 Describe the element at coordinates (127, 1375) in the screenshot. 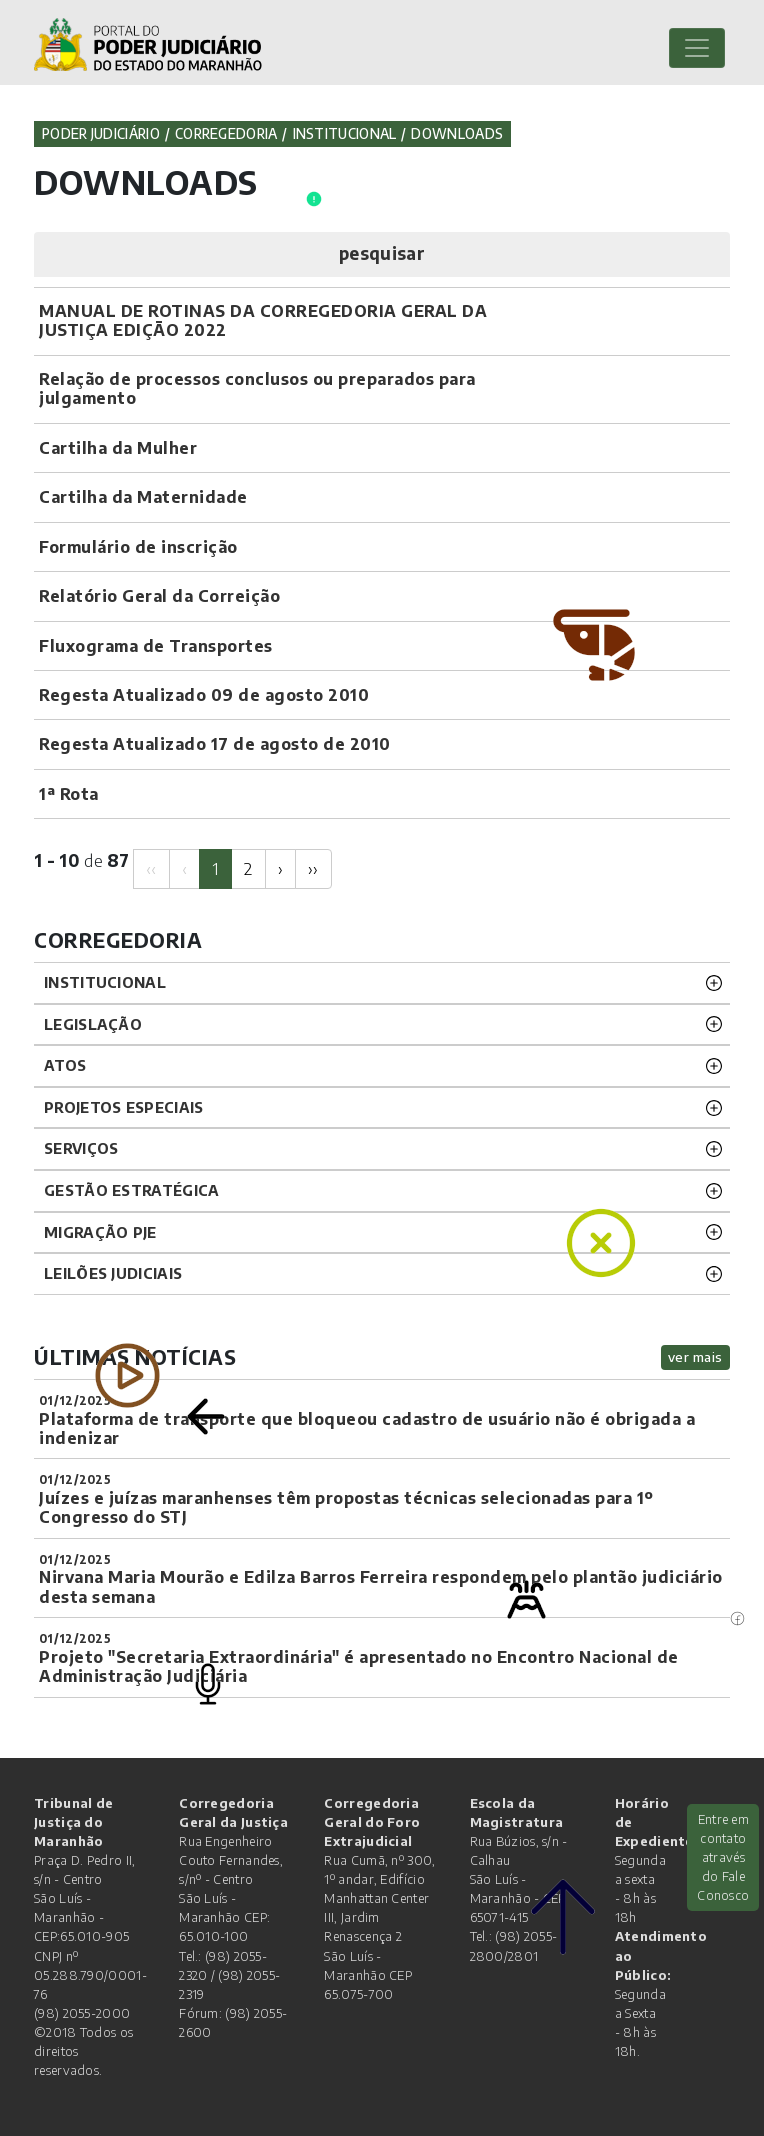

I see `play media or video content` at that location.